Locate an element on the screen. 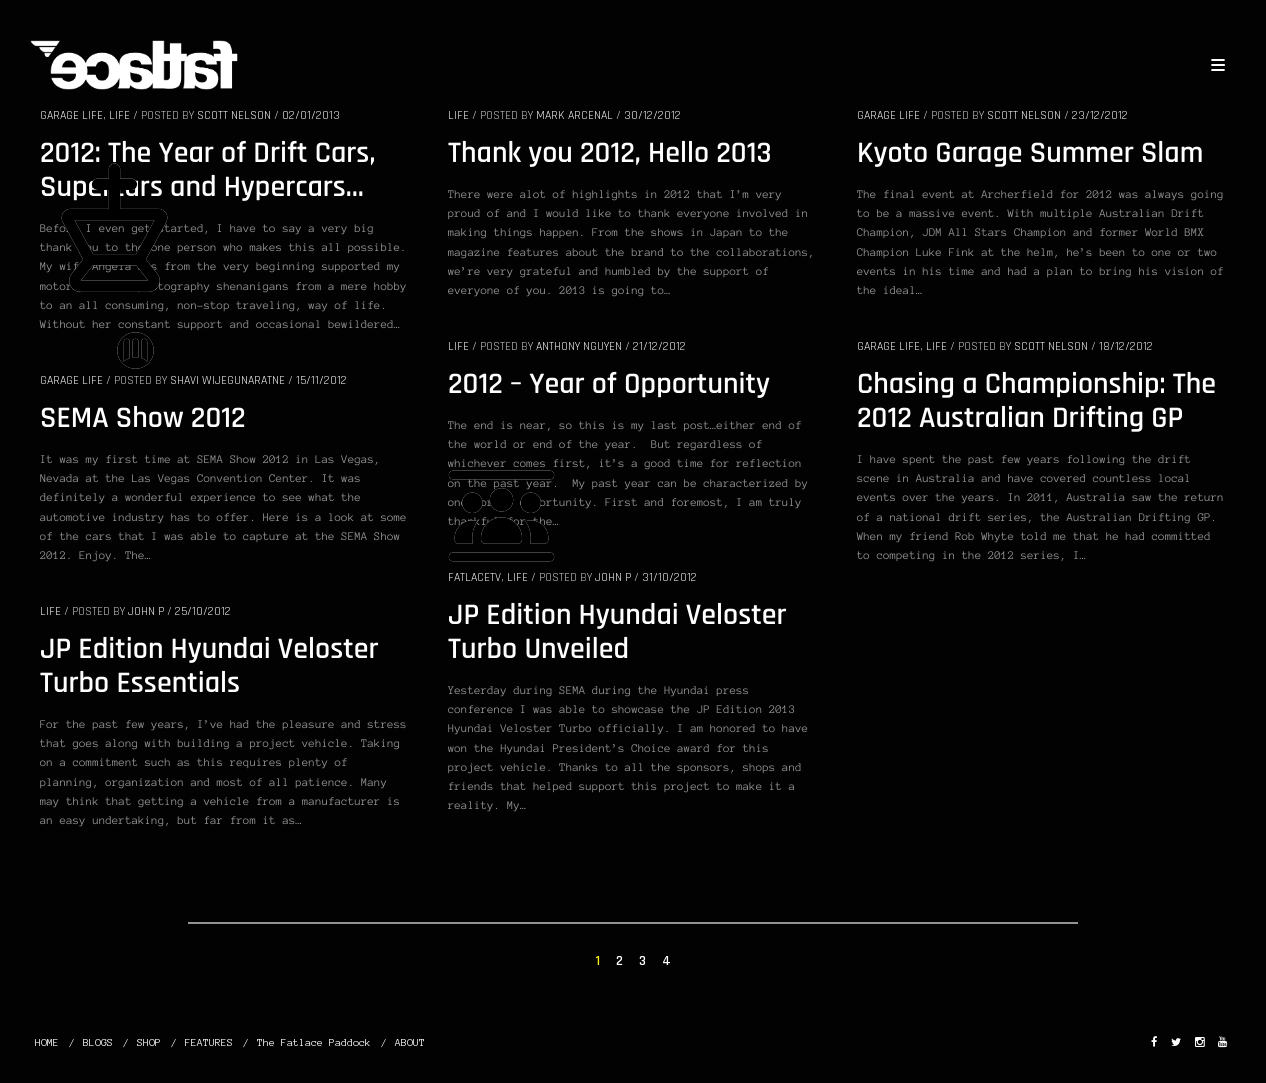  view team members or user directory is located at coordinates (501, 514).